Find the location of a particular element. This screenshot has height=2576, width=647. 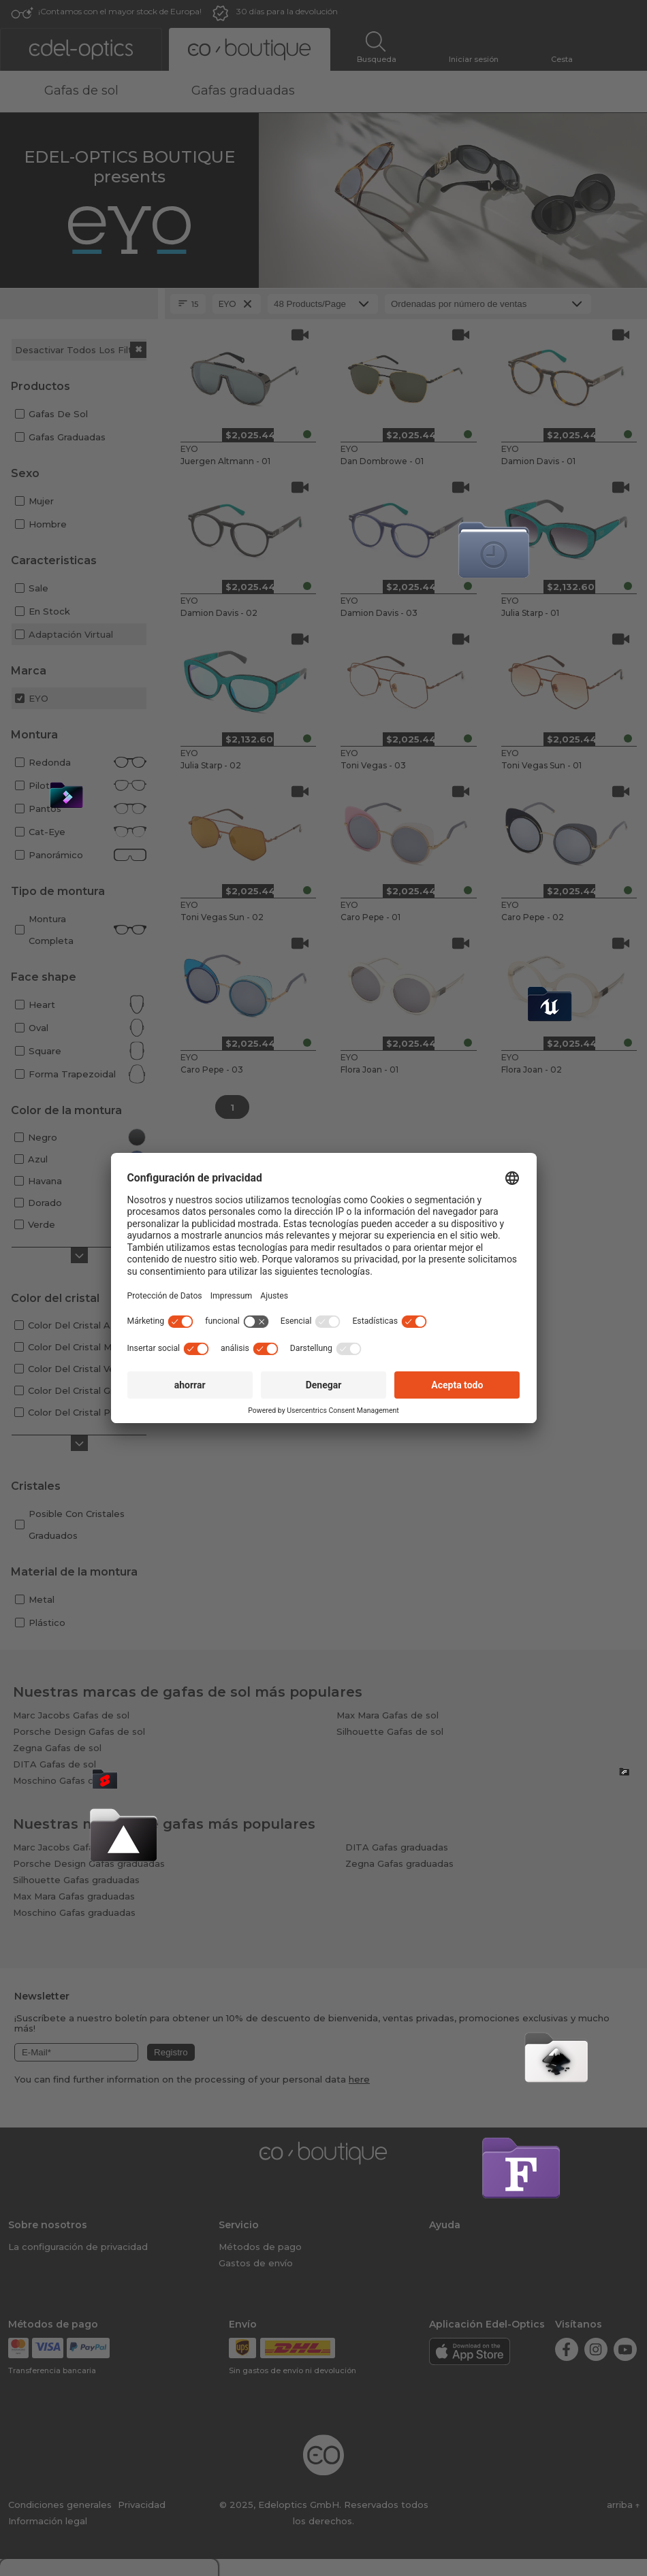

access temporary files folder is located at coordinates (494, 550).